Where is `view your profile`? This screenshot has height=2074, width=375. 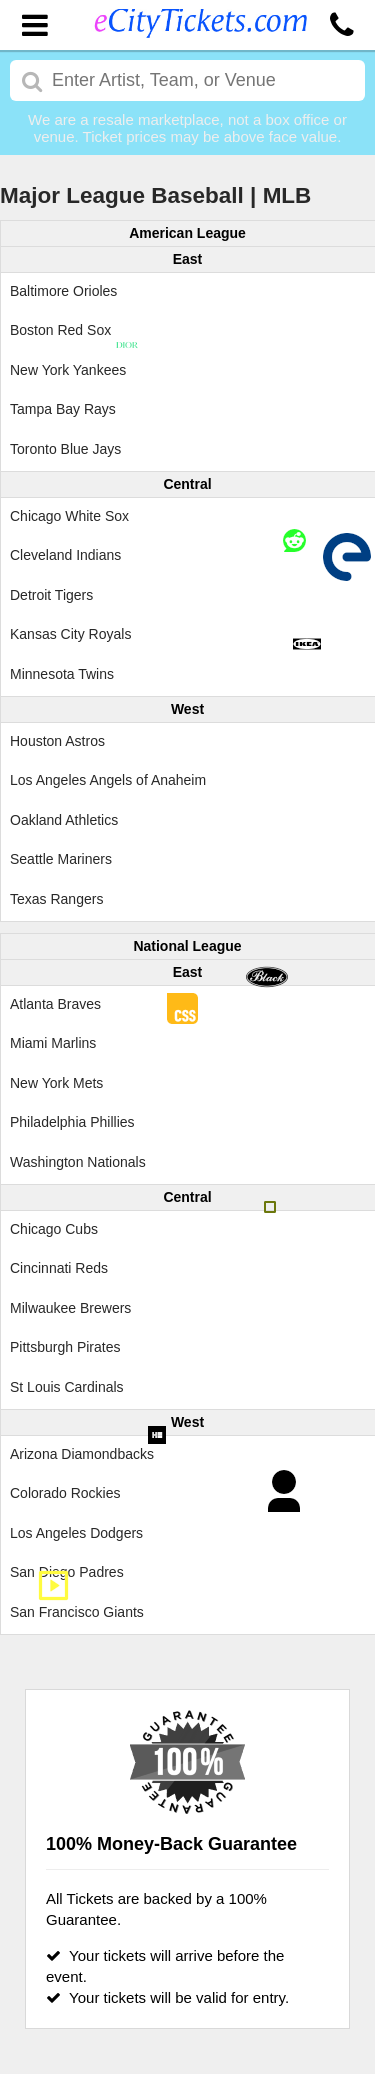 view your profile is located at coordinates (284, 1492).